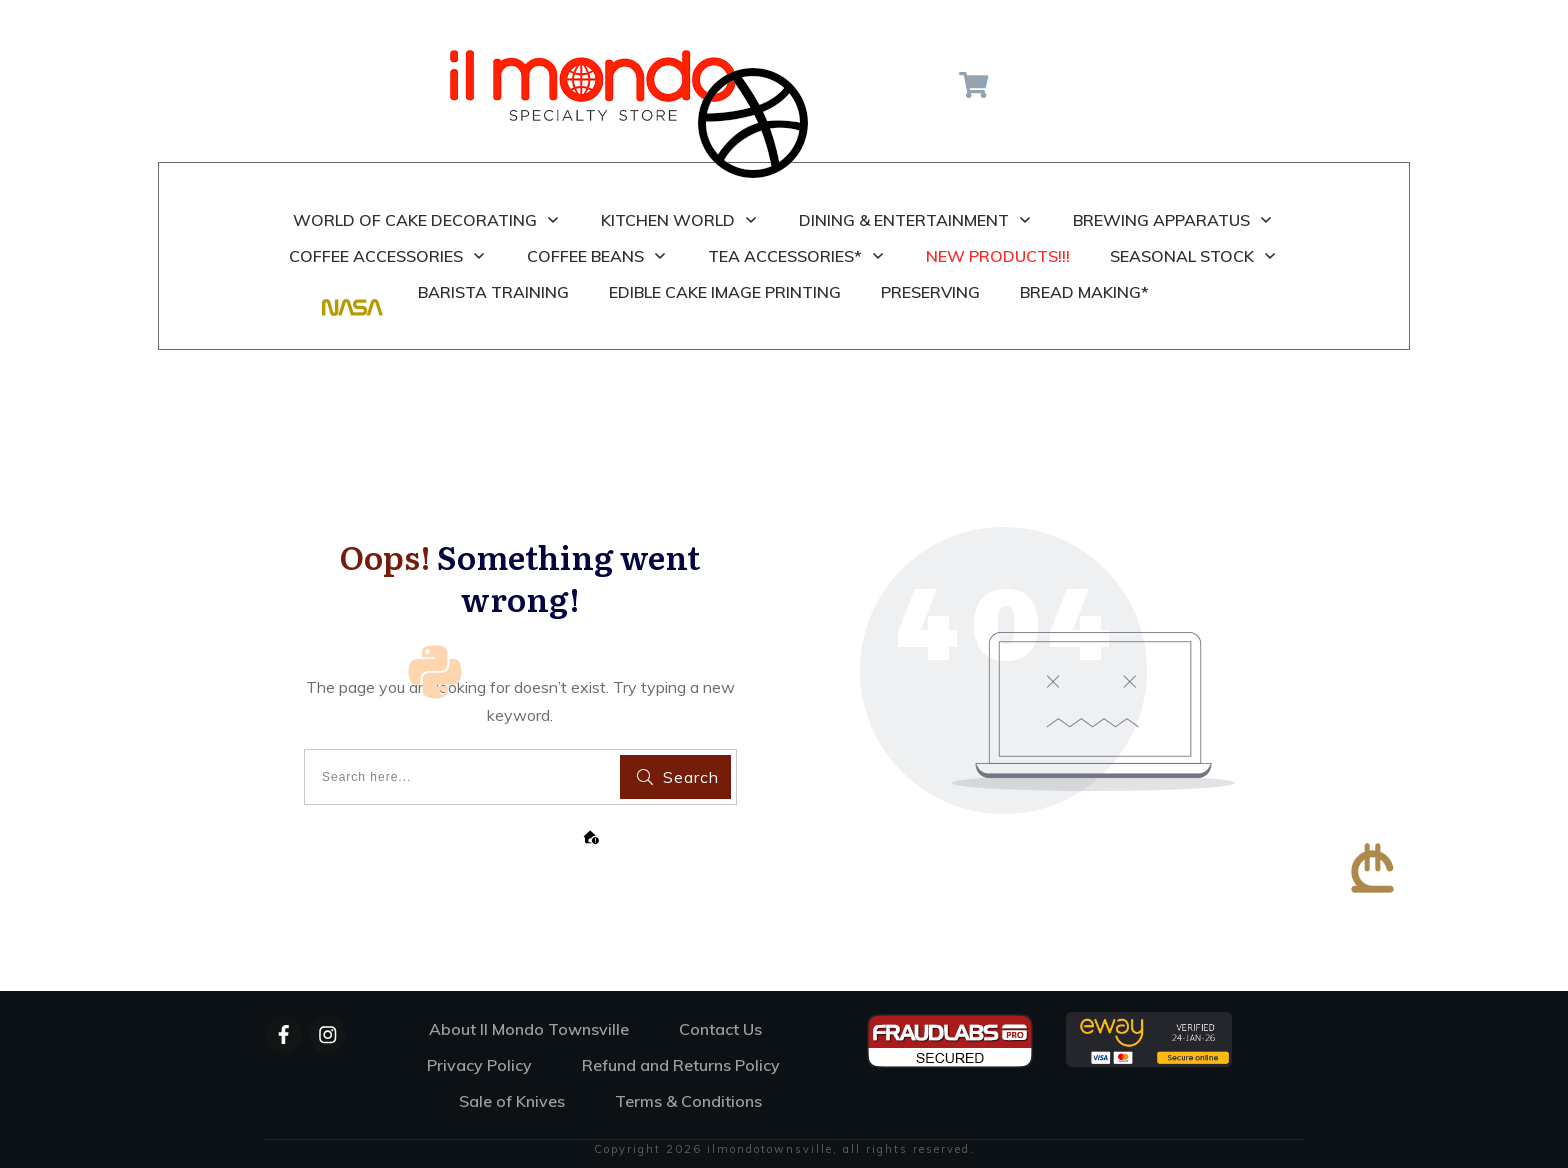 This screenshot has height=1168, width=1568. Describe the element at coordinates (1372, 871) in the screenshot. I see `indicates Georgian lari currency` at that location.